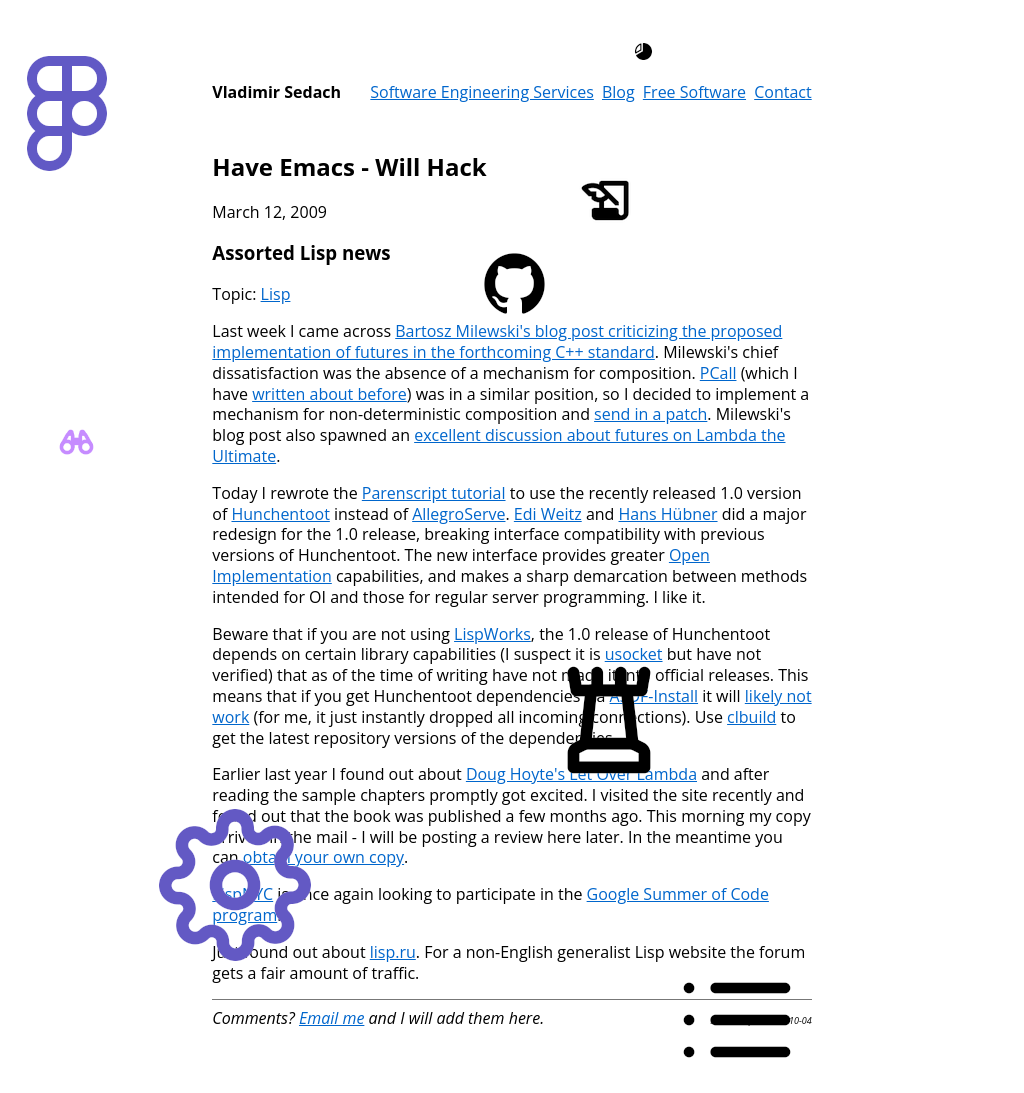  Describe the element at coordinates (235, 885) in the screenshot. I see `access app settings and preferences` at that location.